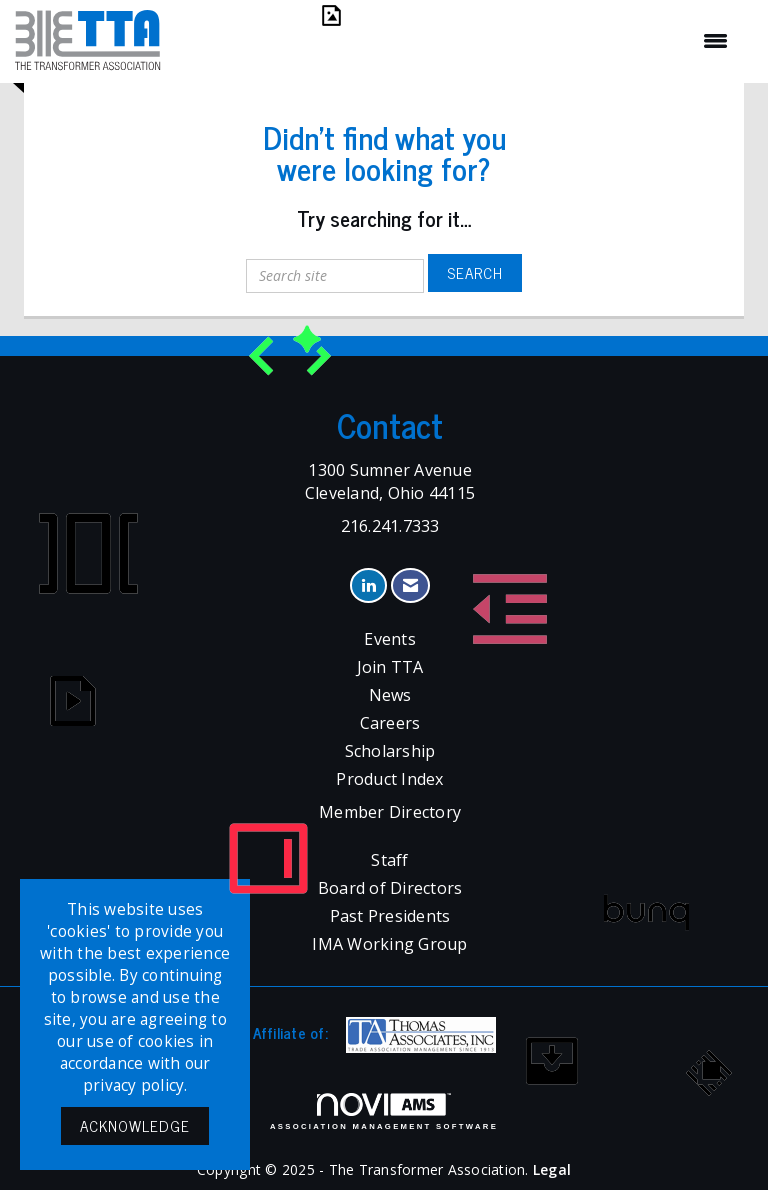 Image resolution: width=768 pixels, height=1190 pixels. Describe the element at coordinates (268, 858) in the screenshot. I see `switch to right sidebar layout` at that location.